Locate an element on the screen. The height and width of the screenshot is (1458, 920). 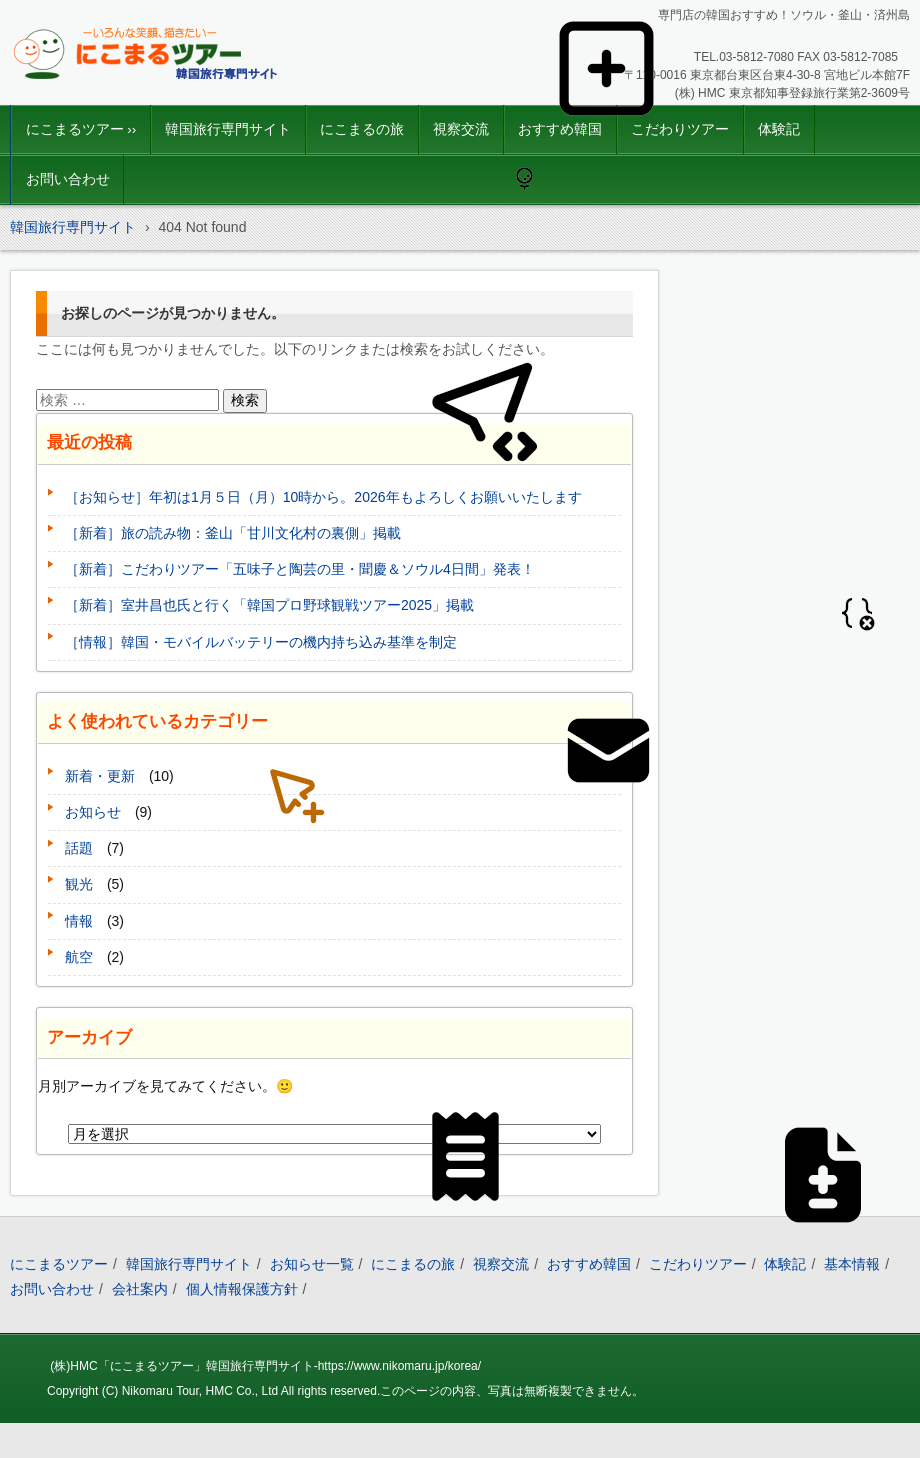
view purchase receipt or transaction history is located at coordinates (465, 1156).